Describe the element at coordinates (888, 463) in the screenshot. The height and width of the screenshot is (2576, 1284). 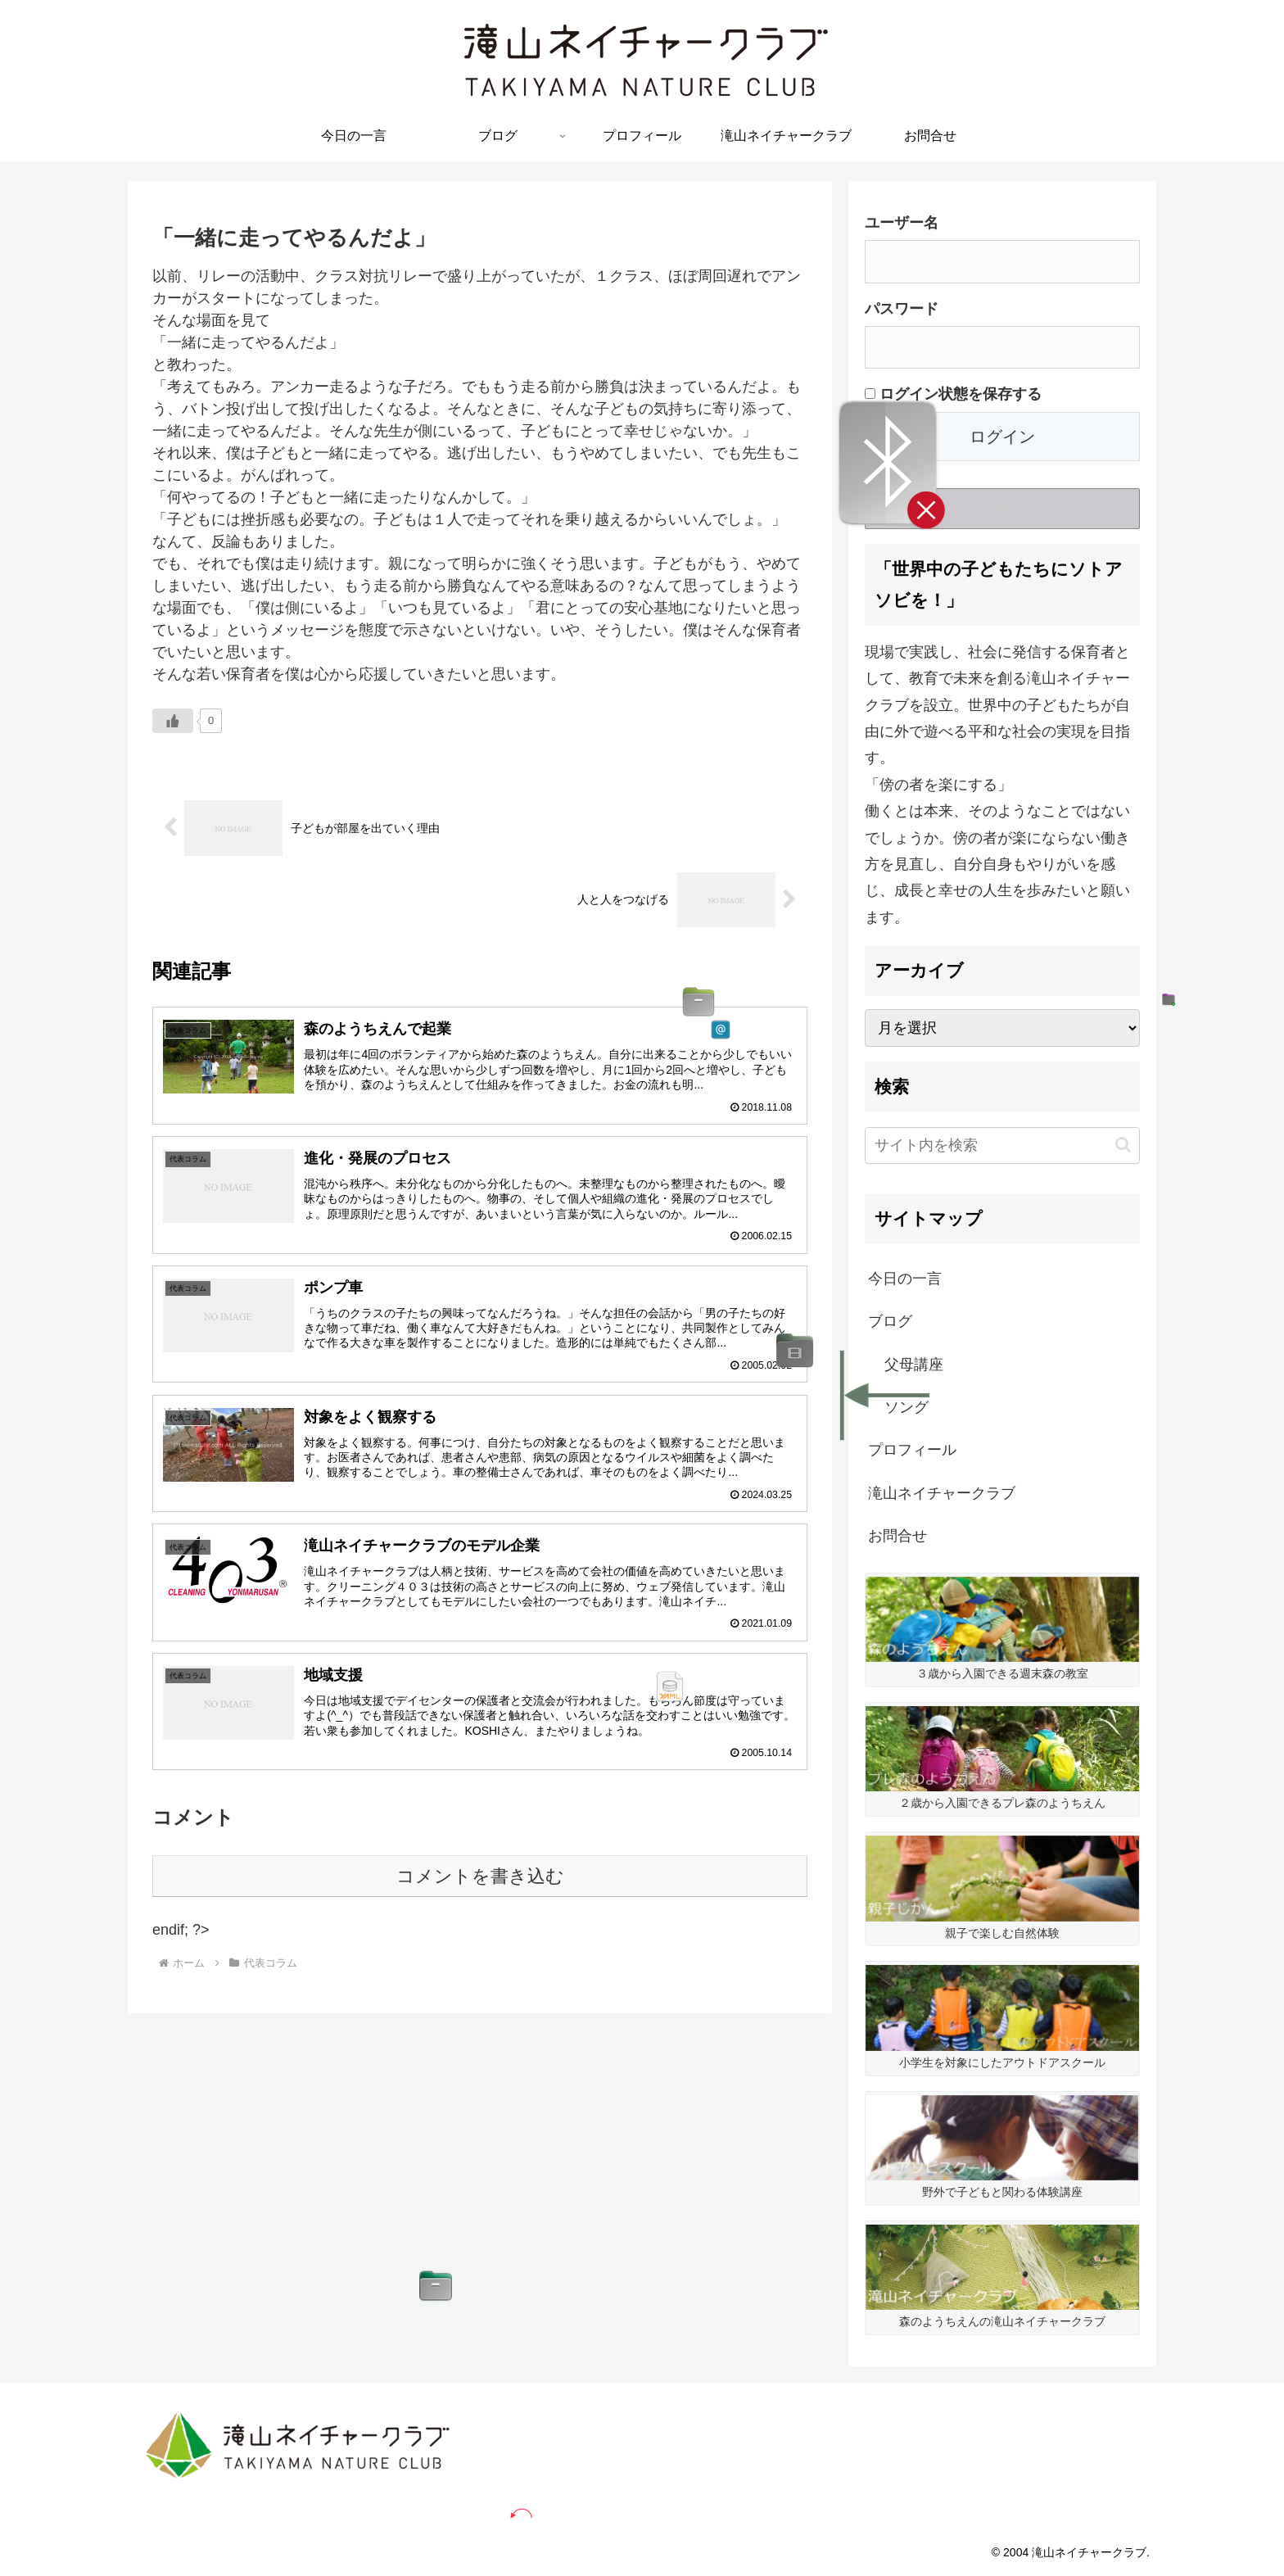
I see `bluetooth is currently disabled` at that location.